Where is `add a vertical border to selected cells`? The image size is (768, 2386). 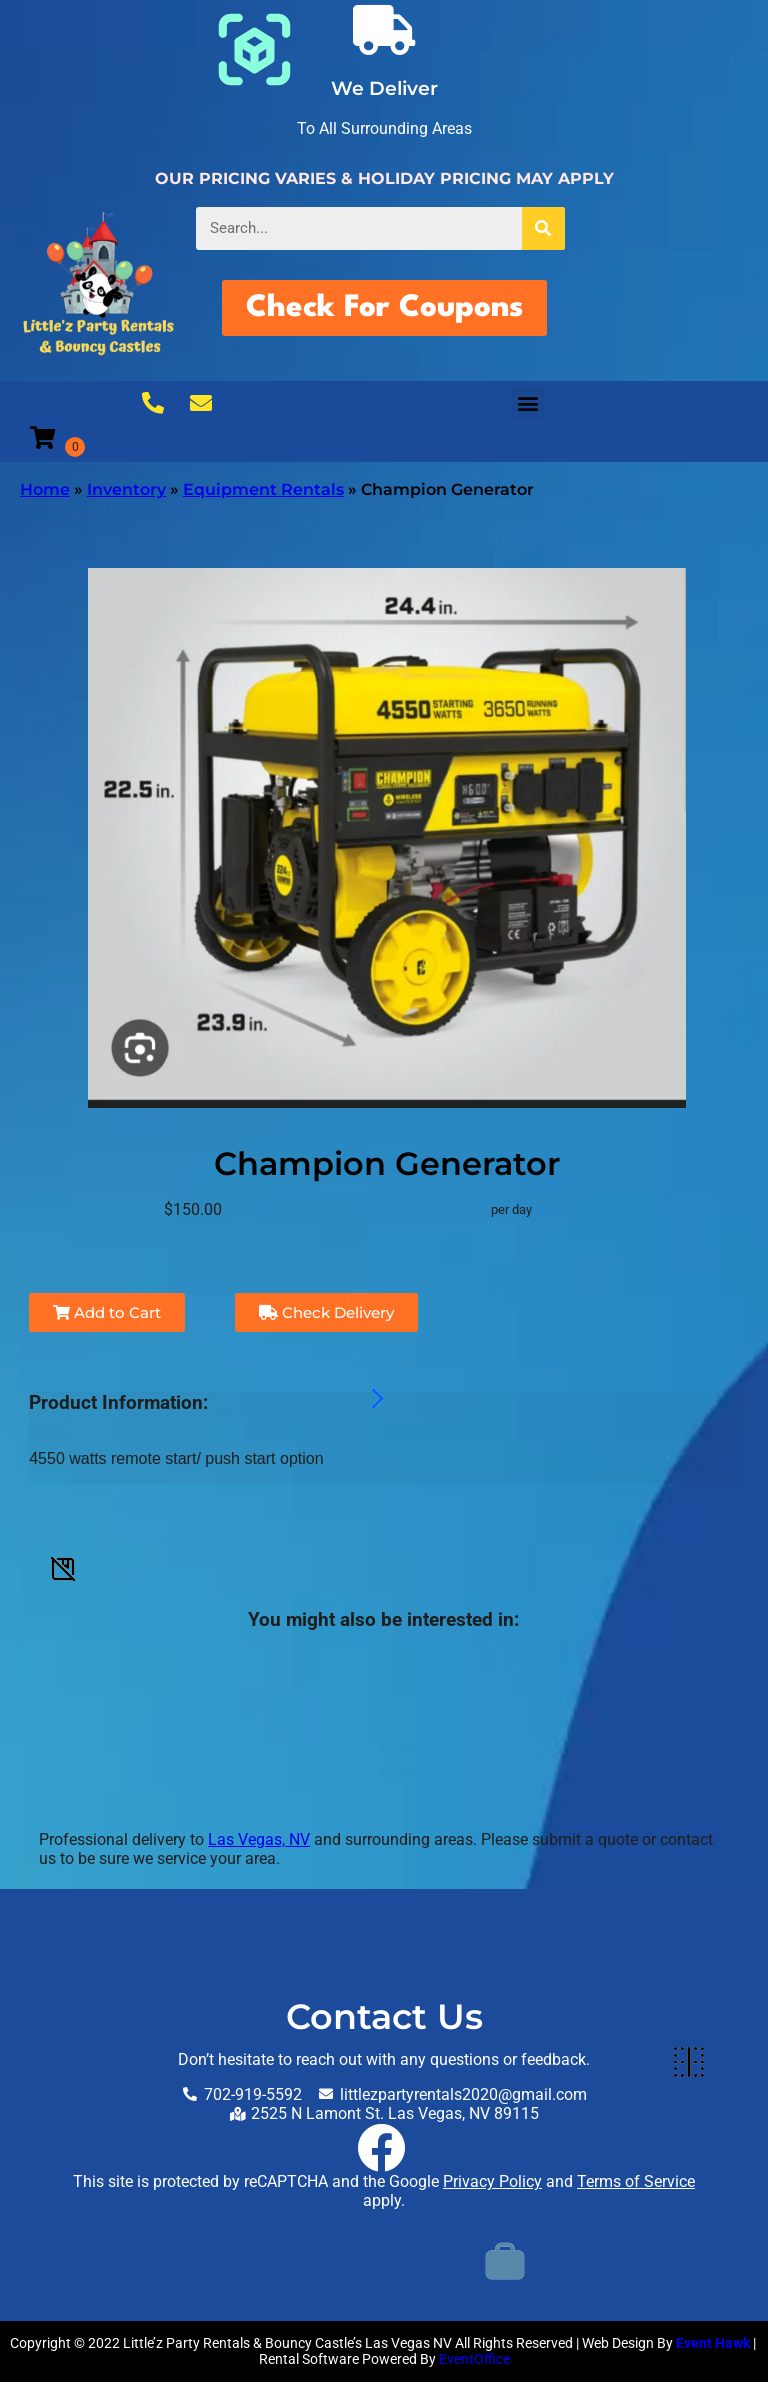 add a vertical border to selected cells is located at coordinates (689, 2062).